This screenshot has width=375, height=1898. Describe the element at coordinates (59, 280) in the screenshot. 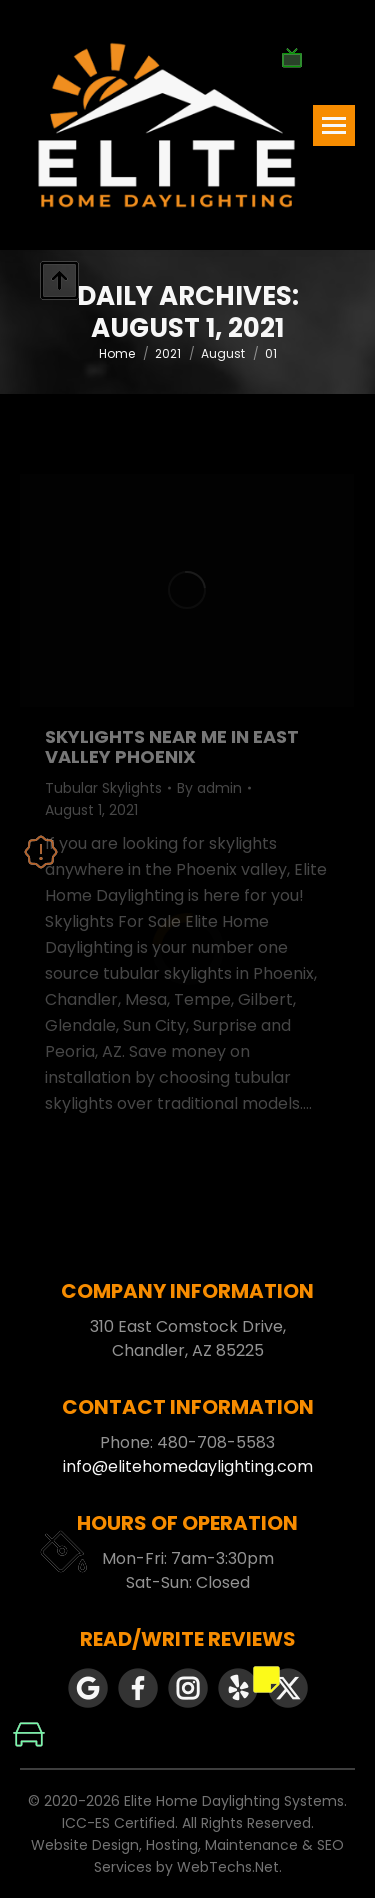

I see `upload a file or content` at that location.